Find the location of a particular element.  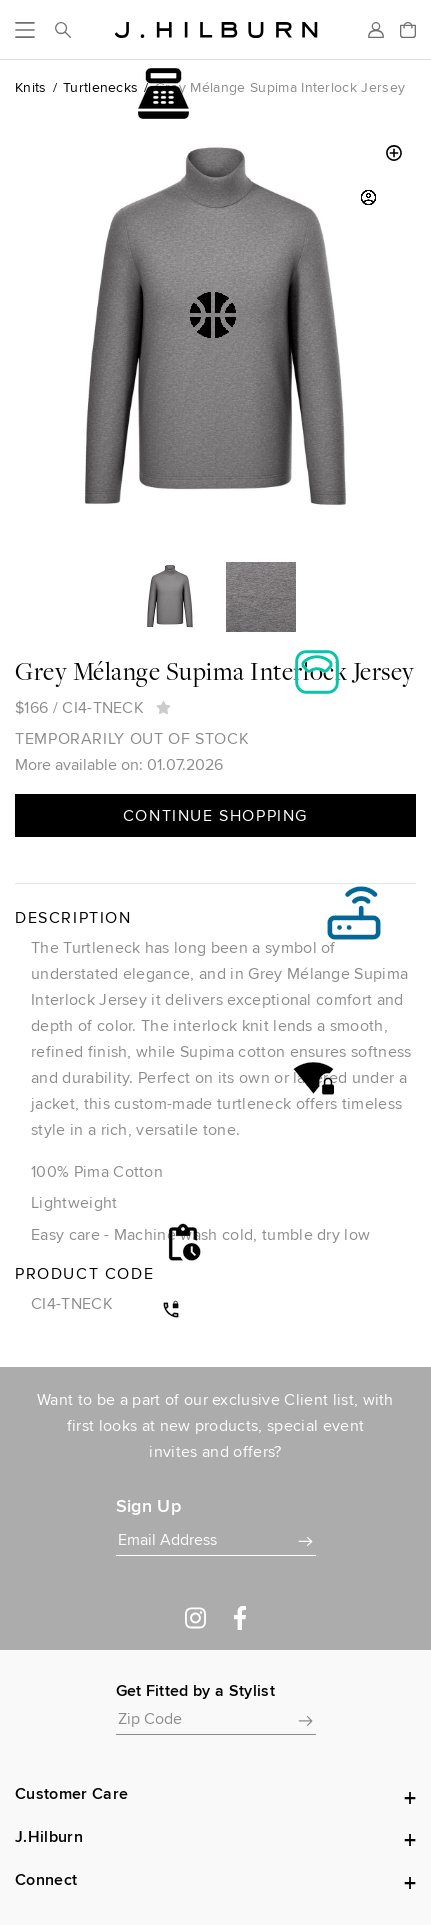

view tasks awaiting completion is located at coordinates (183, 1243).